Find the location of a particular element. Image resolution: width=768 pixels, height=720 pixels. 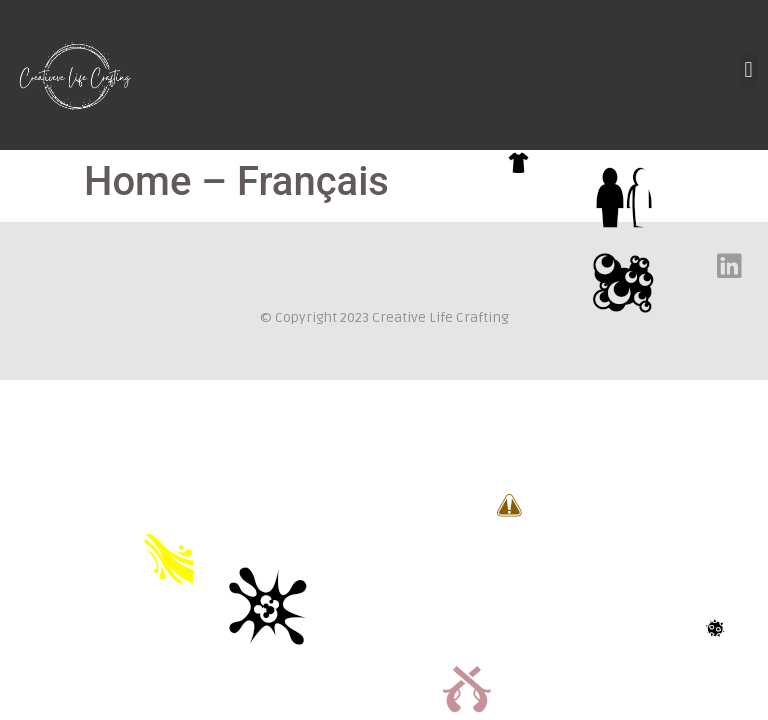

represents a hazard or damage-dealing obstacle in gameplay is located at coordinates (715, 628).